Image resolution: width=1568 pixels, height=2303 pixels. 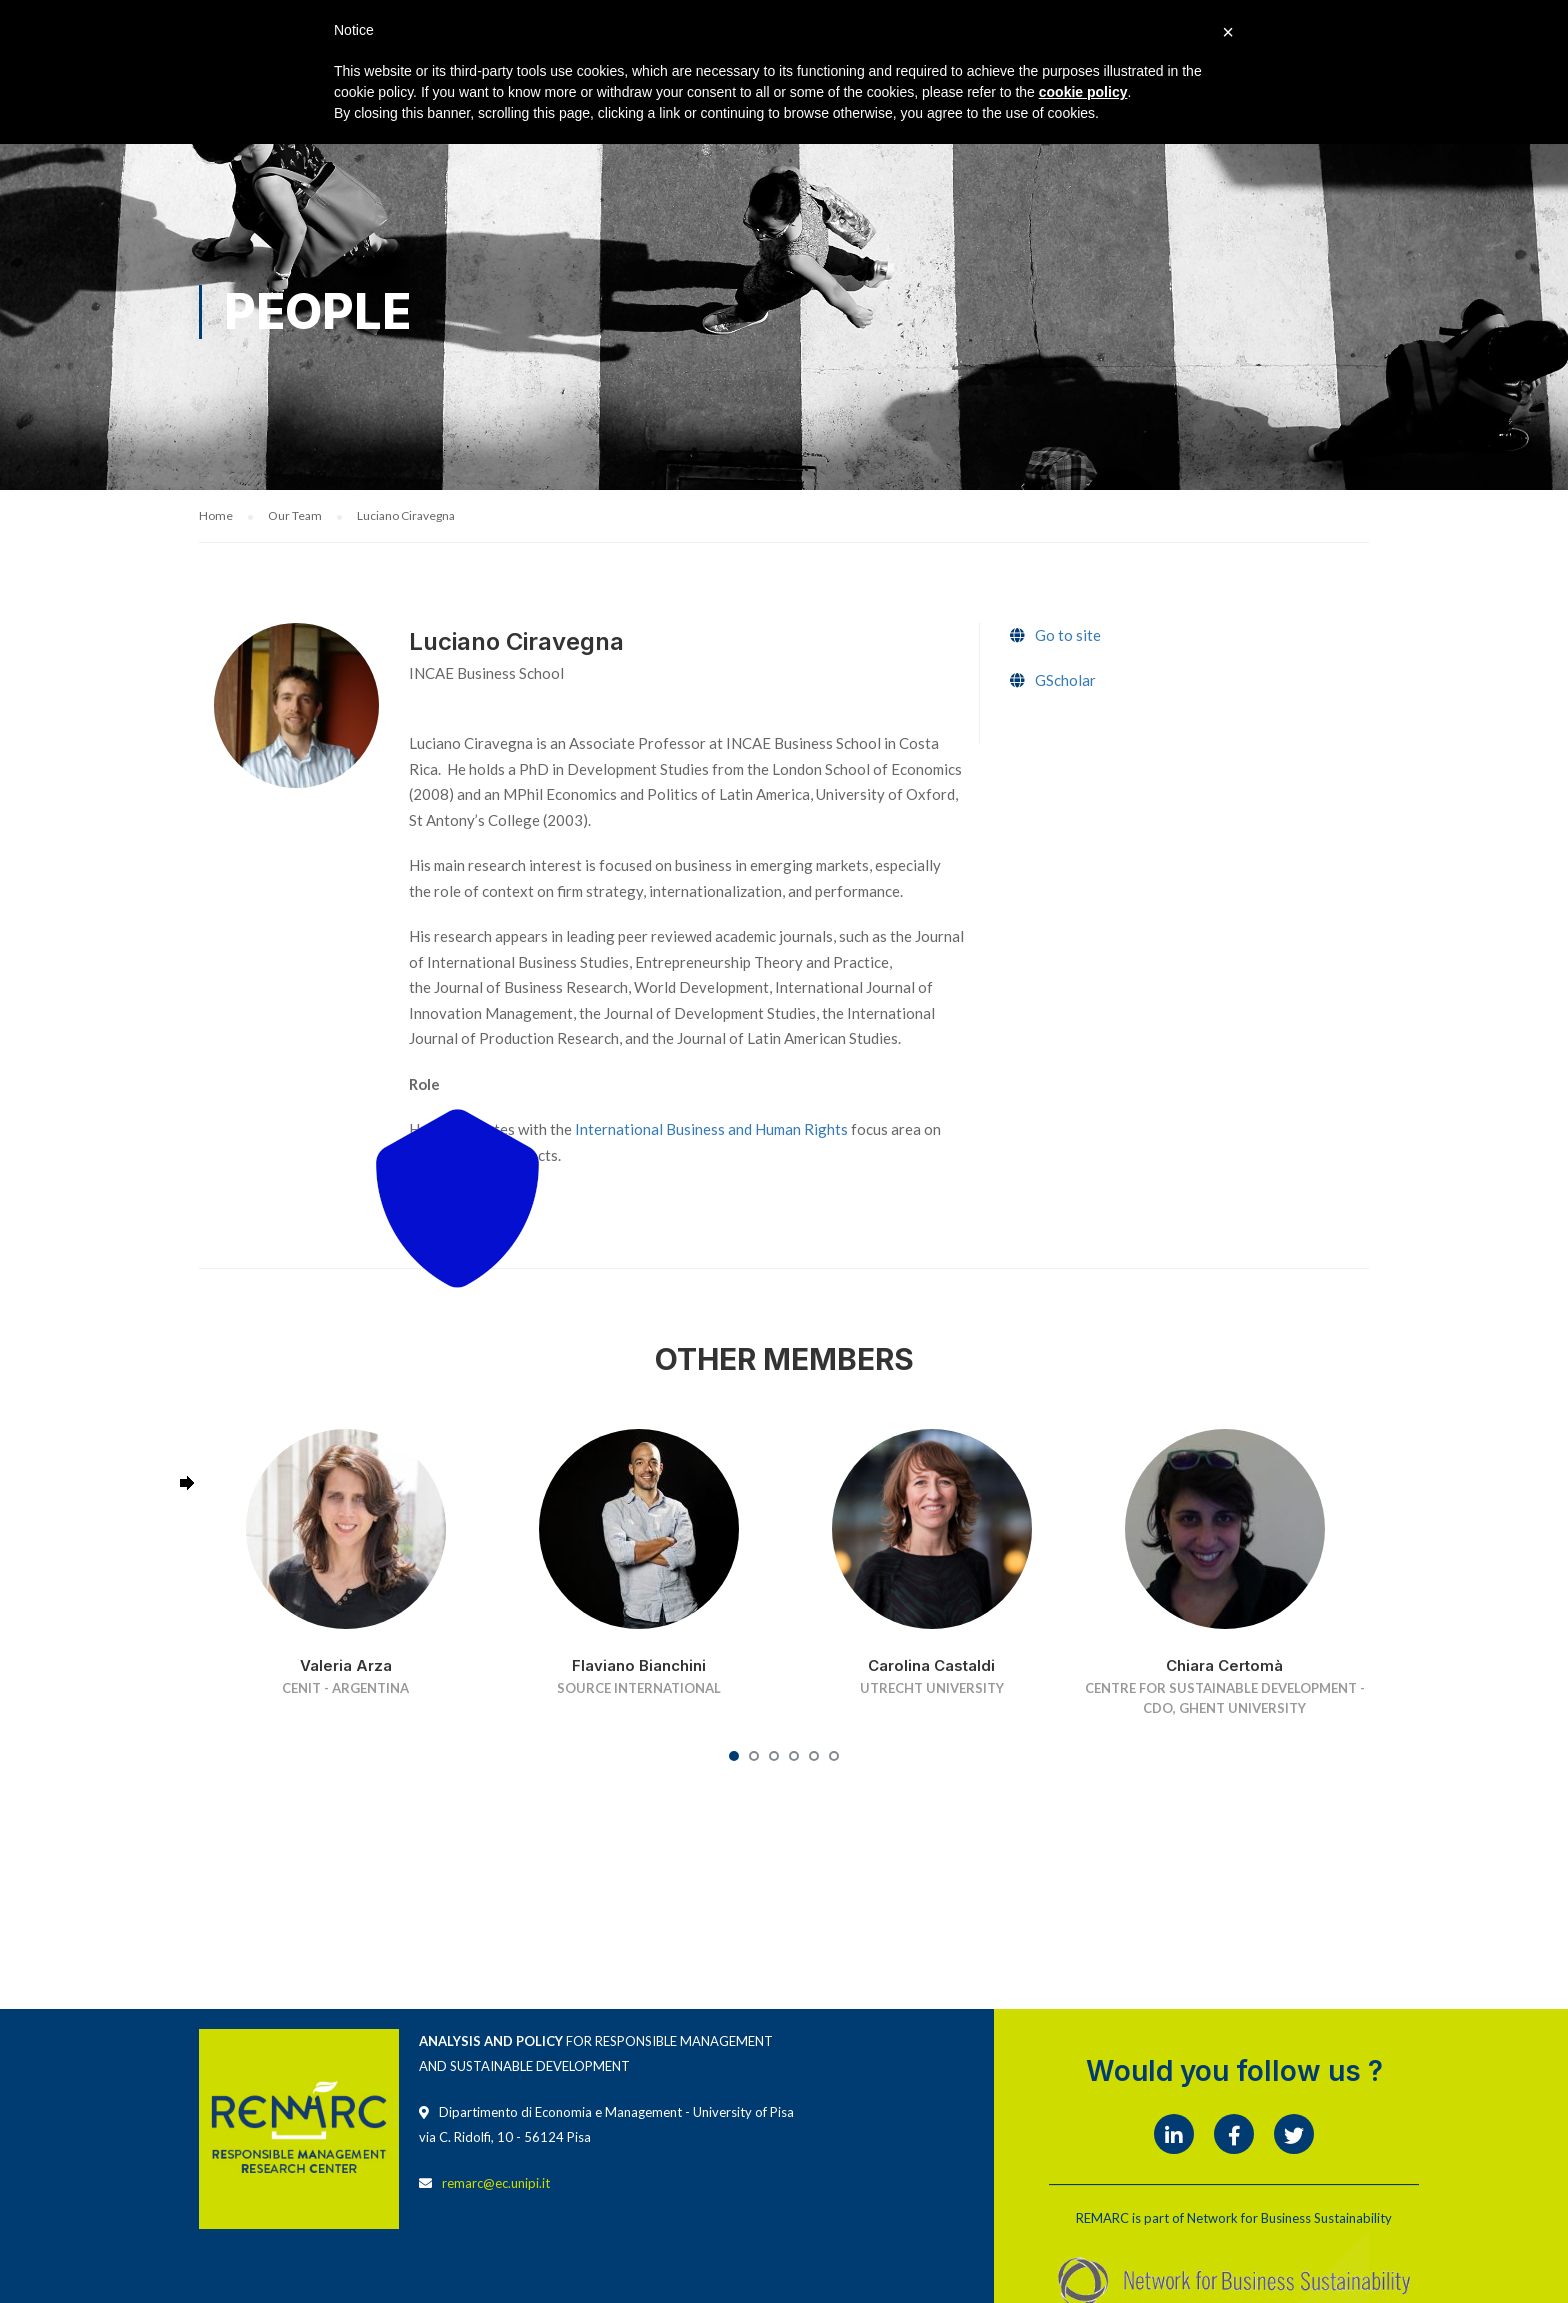 I want to click on forward an email or message, so click(x=187, y=1483).